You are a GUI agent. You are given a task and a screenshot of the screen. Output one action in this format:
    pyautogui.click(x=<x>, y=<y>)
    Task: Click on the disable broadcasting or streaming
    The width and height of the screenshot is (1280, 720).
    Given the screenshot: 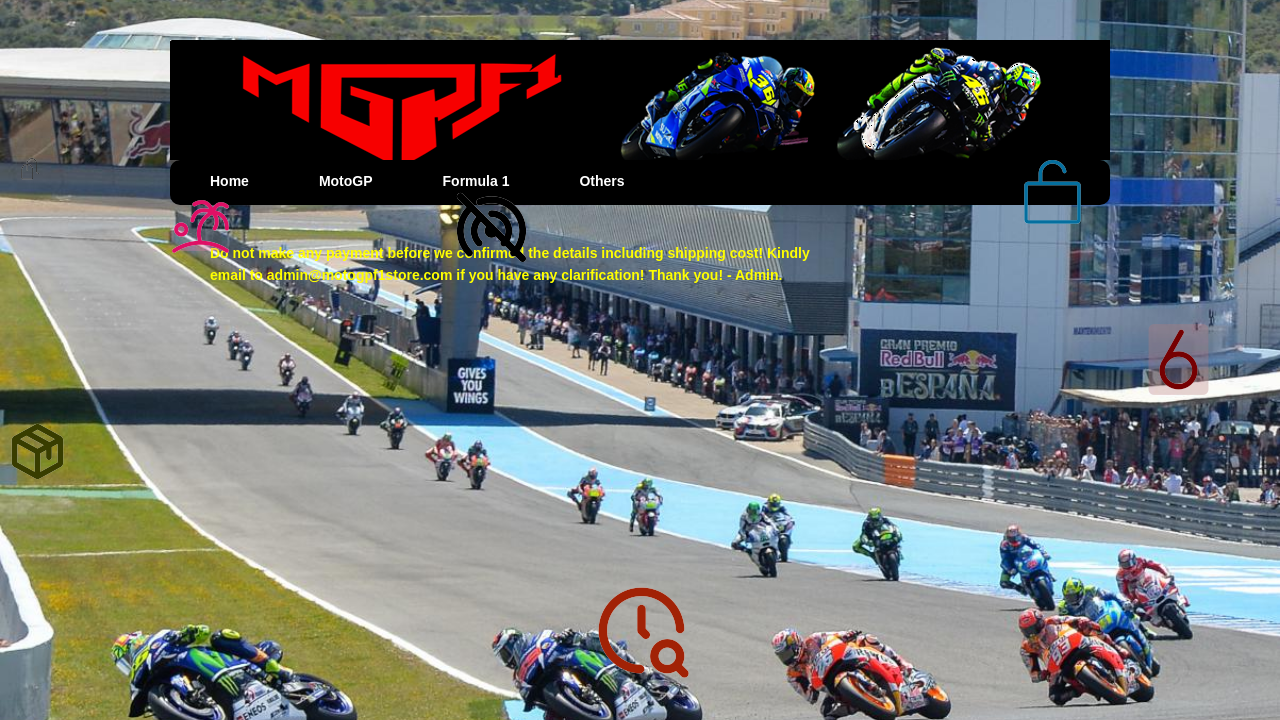 What is the action you would take?
    pyautogui.click(x=491, y=227)
    